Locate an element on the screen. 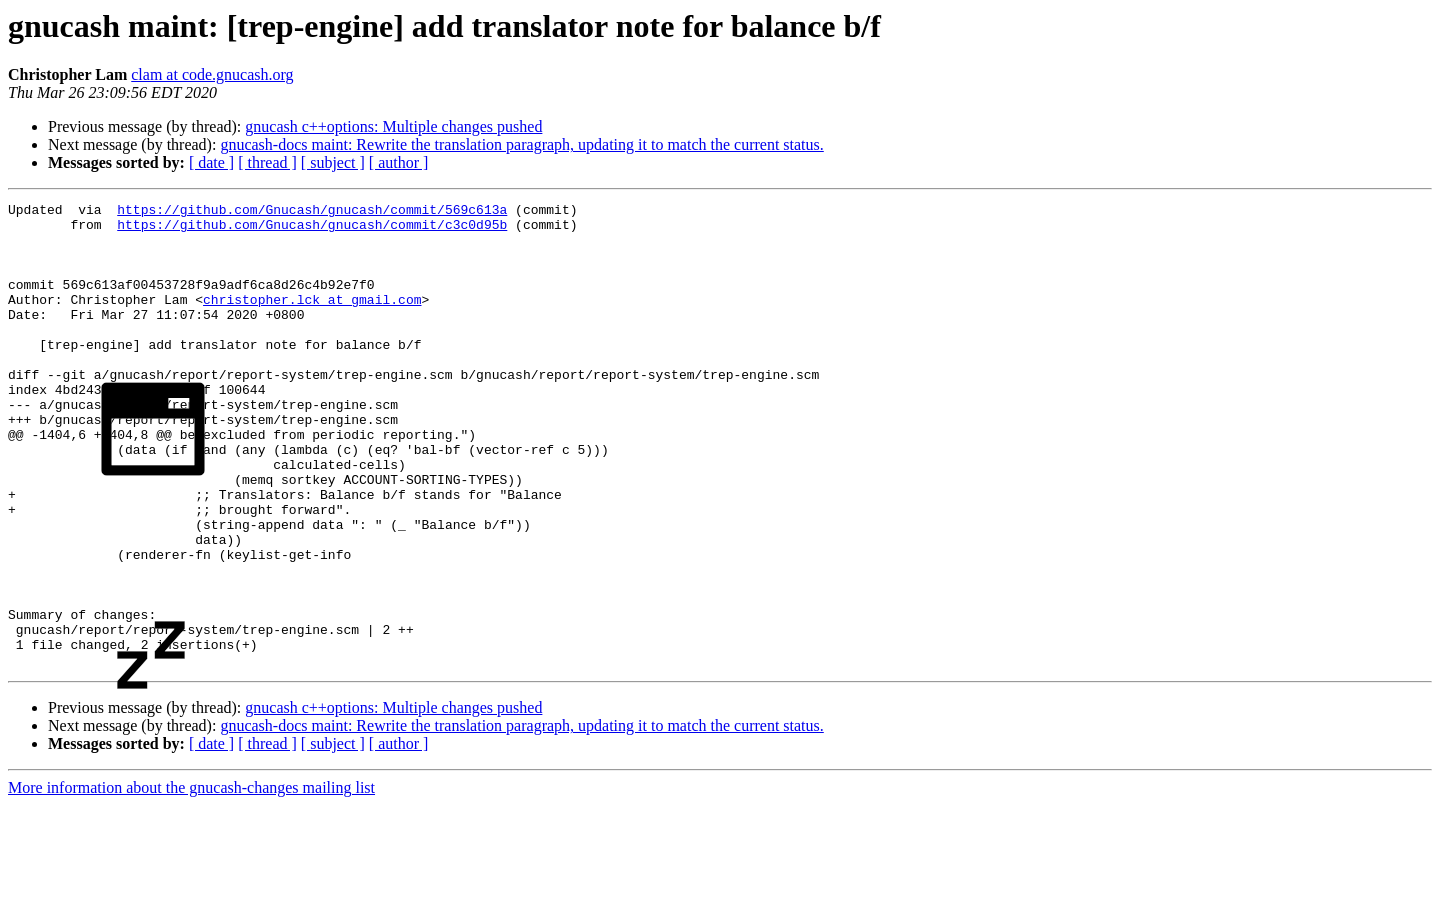 The height and width of the screenshot is (898, 1440). indicates sleep or rest mode is located at coordinates (151, 655).